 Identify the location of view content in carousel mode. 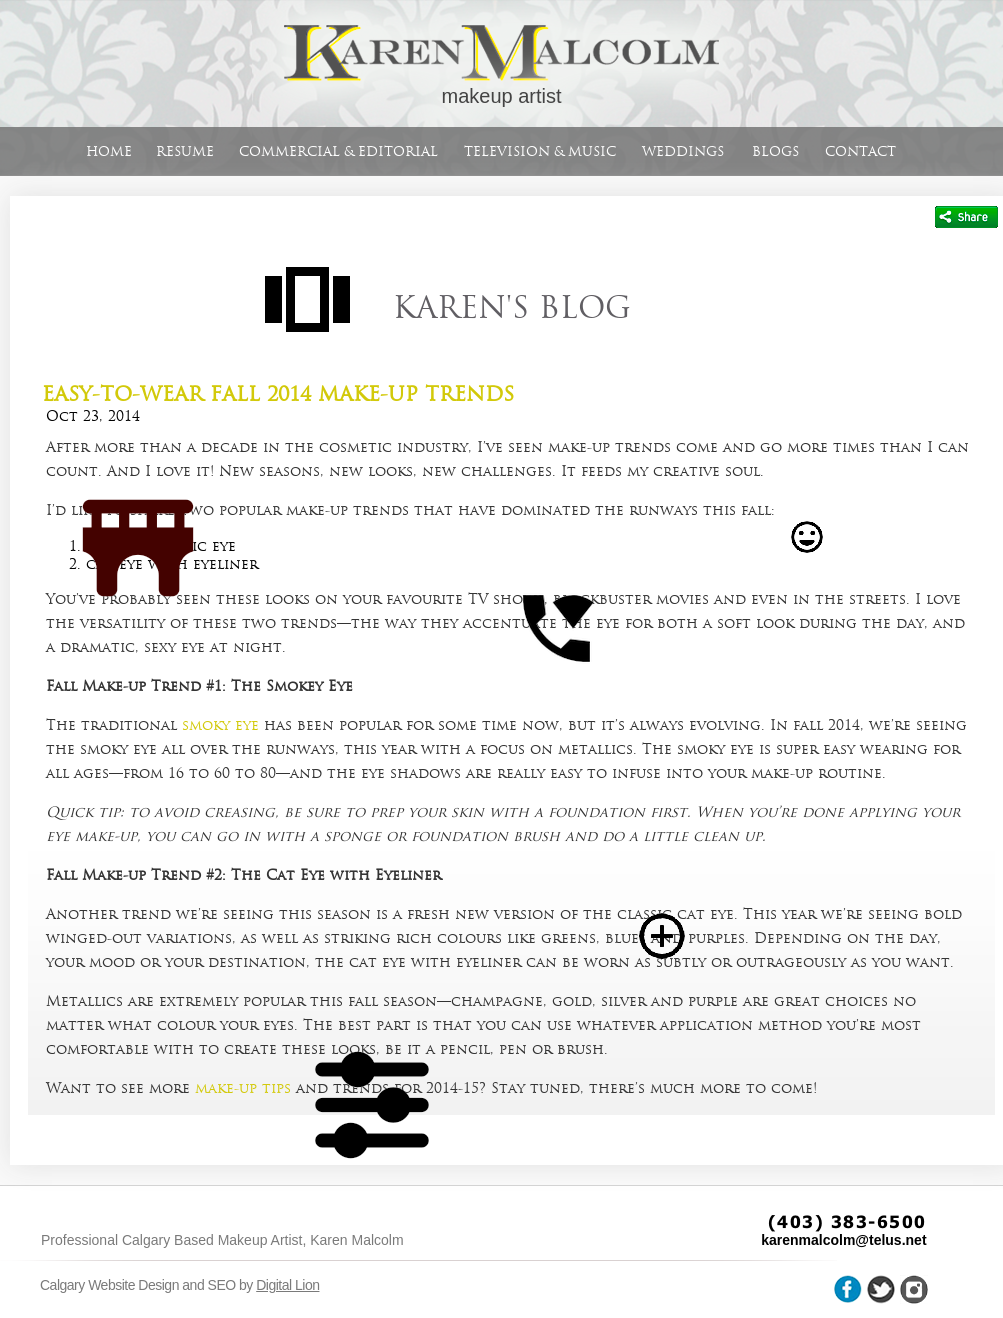
(307, 301).